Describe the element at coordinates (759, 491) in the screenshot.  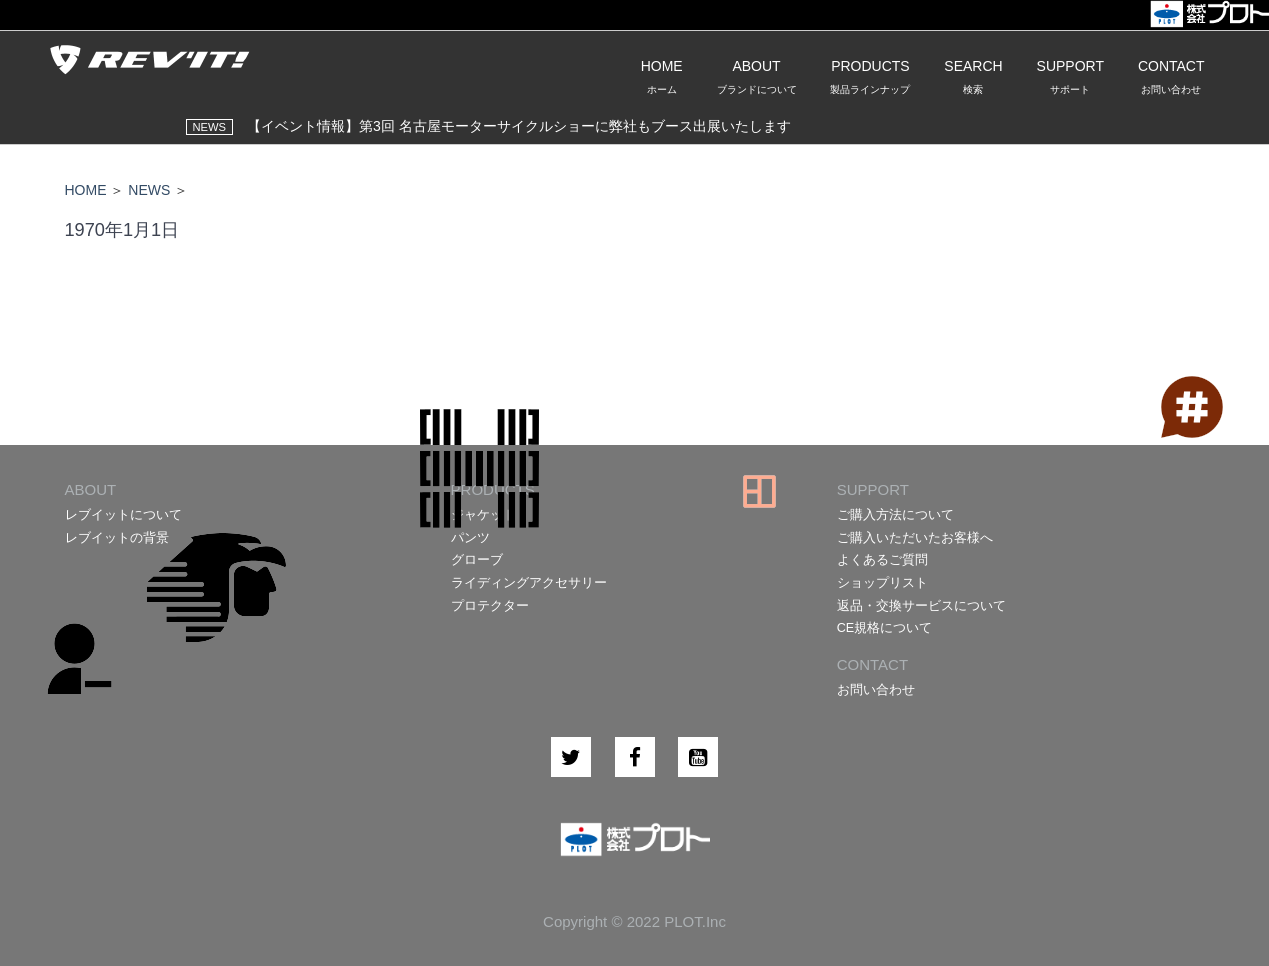
I see `switch to grid layout view` at that location.